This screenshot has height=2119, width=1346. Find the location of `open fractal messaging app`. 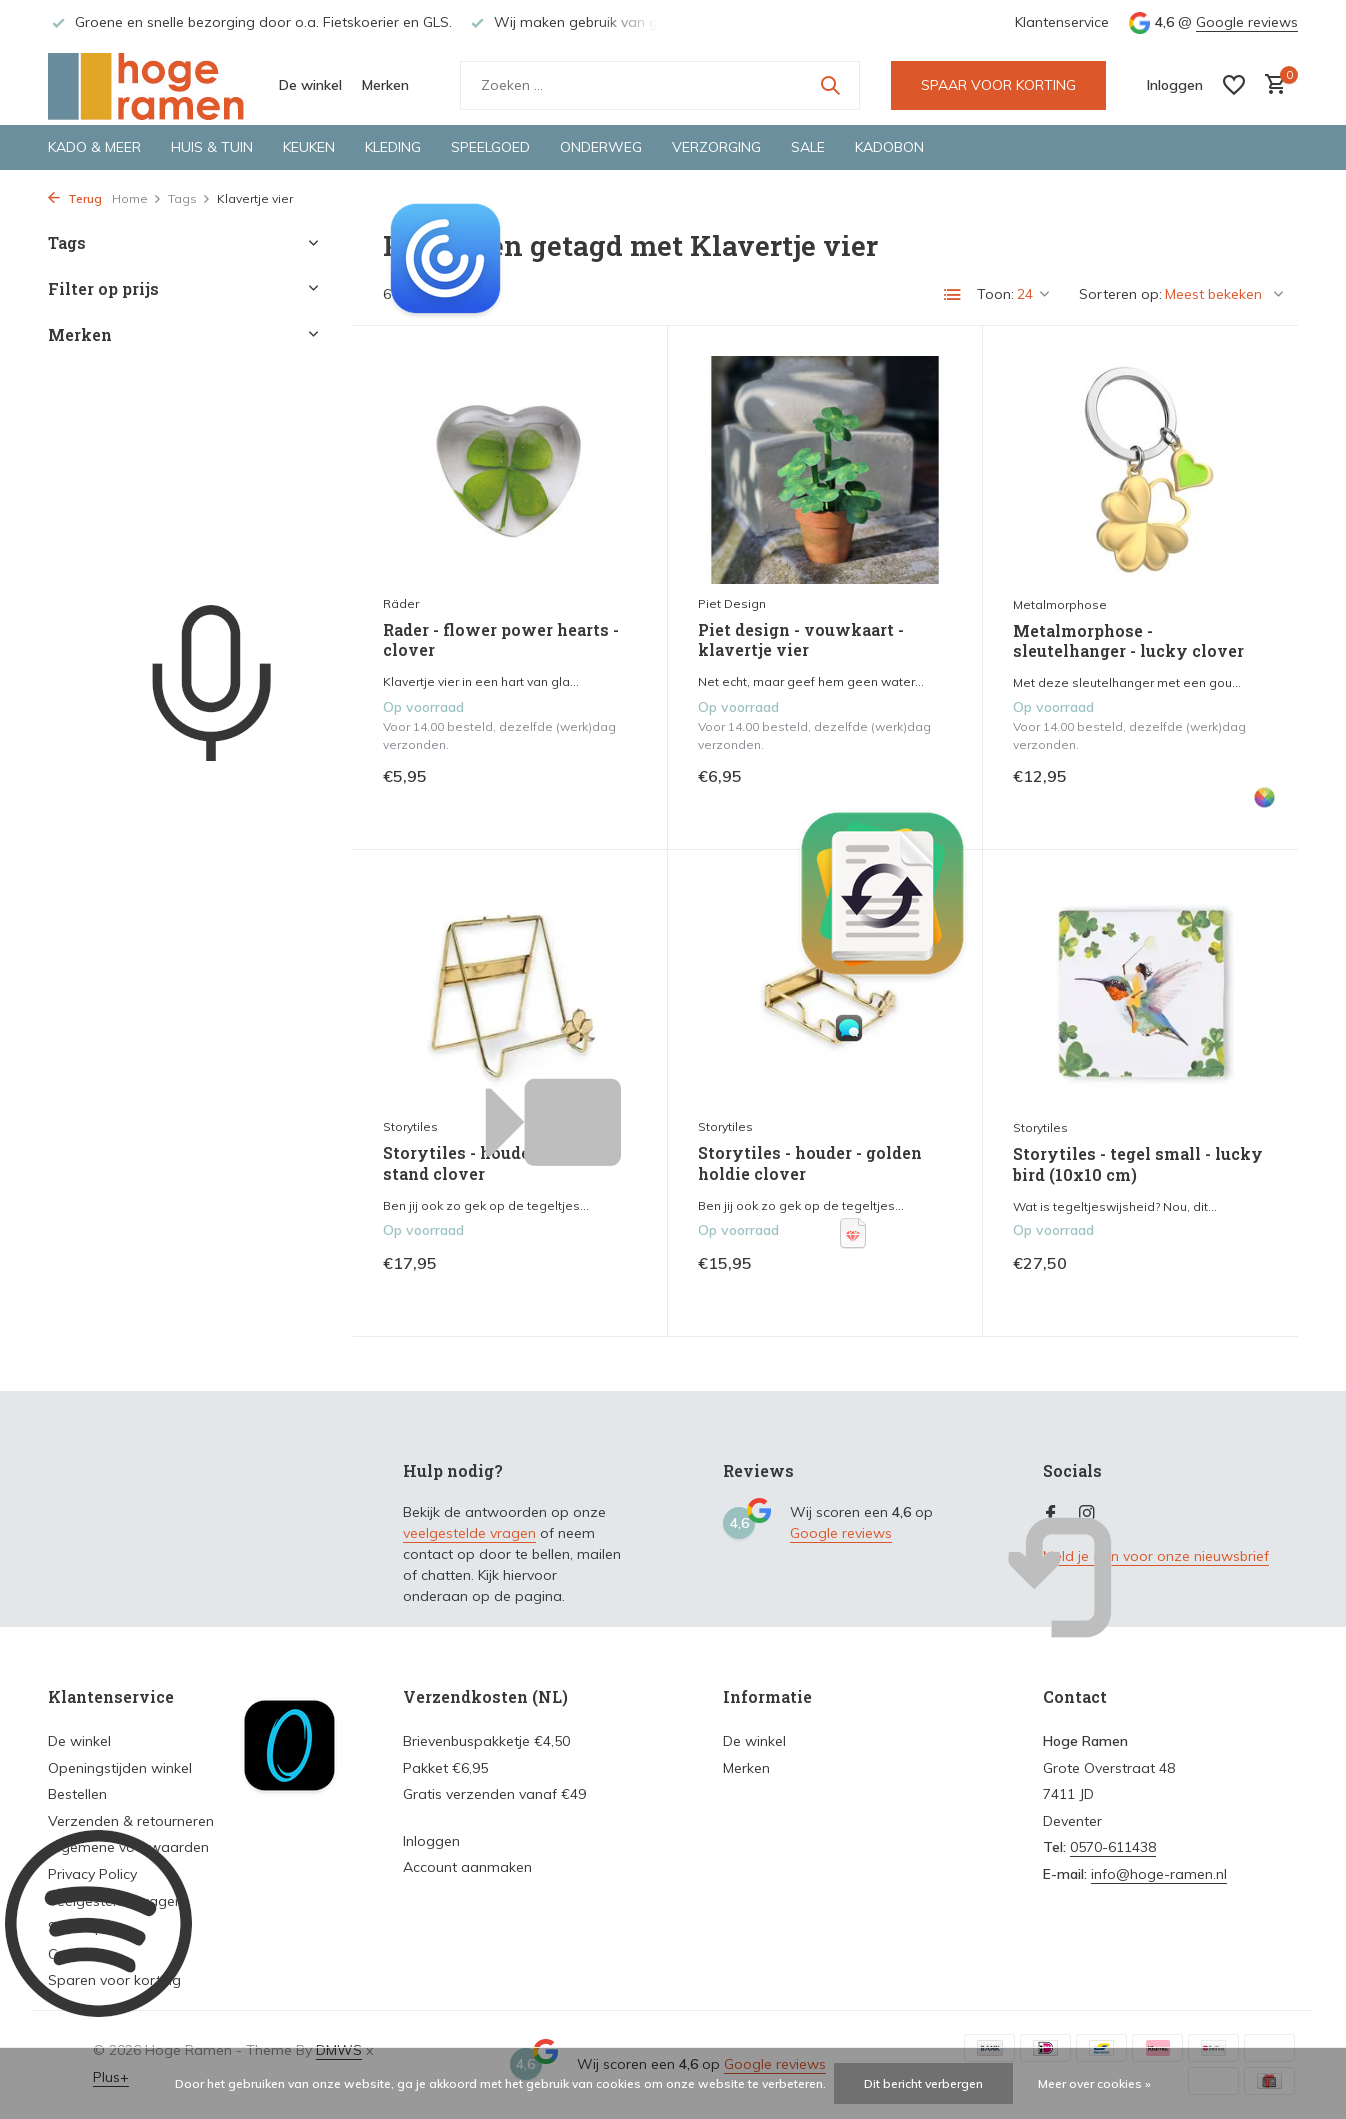

open fractal messaging app is located at coordinates (849, 1028).